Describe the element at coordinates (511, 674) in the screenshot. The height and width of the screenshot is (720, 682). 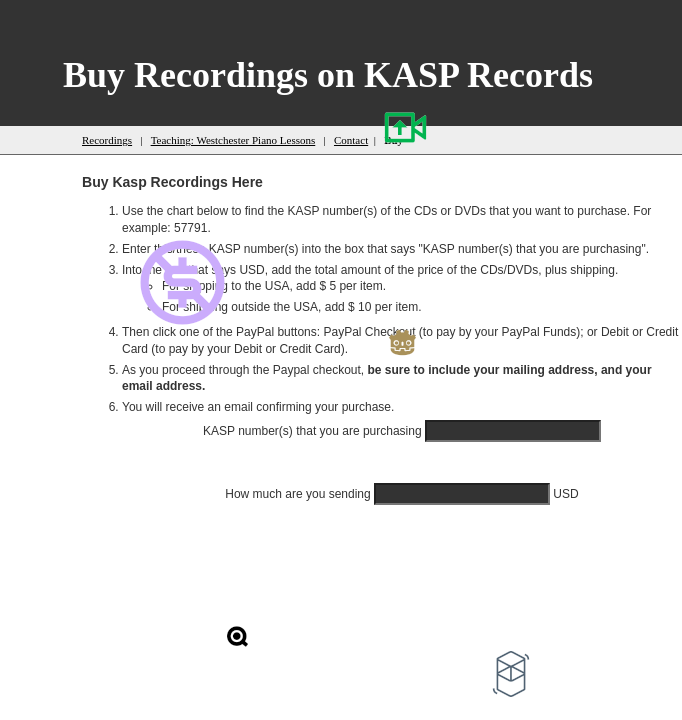
I see `fantom blockchain network logo` at that location.